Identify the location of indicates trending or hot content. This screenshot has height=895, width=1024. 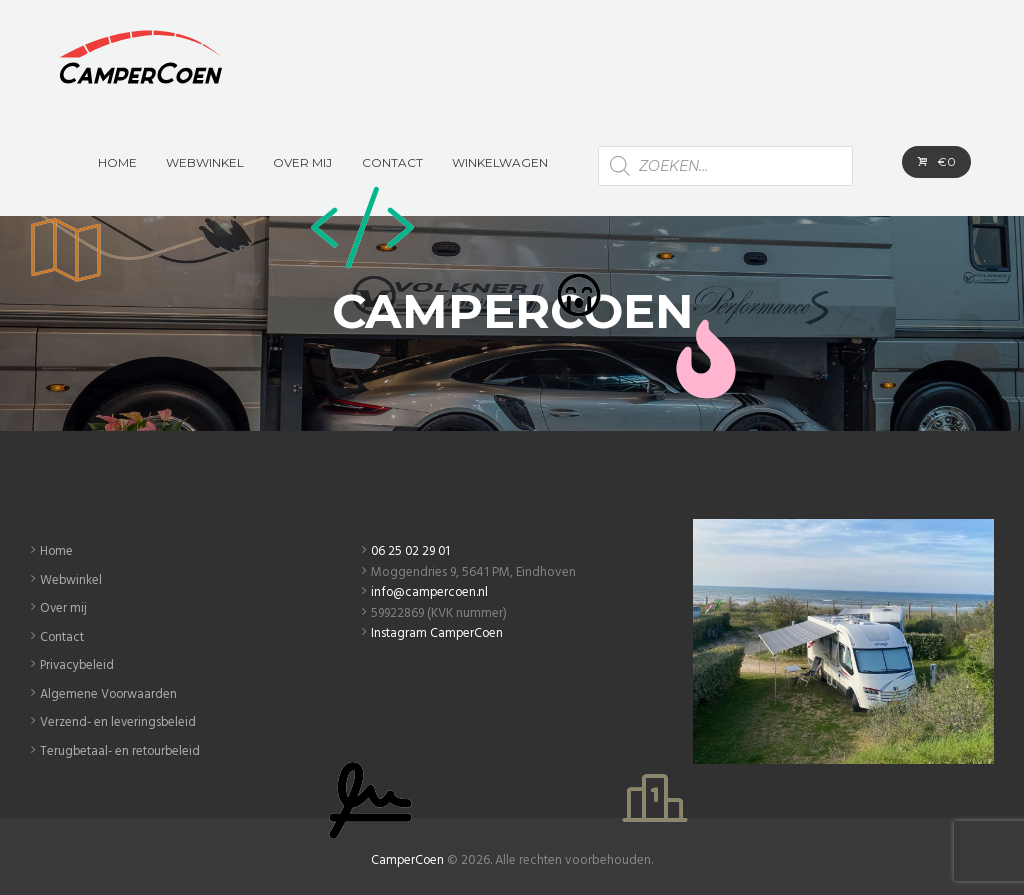
(706, 359).